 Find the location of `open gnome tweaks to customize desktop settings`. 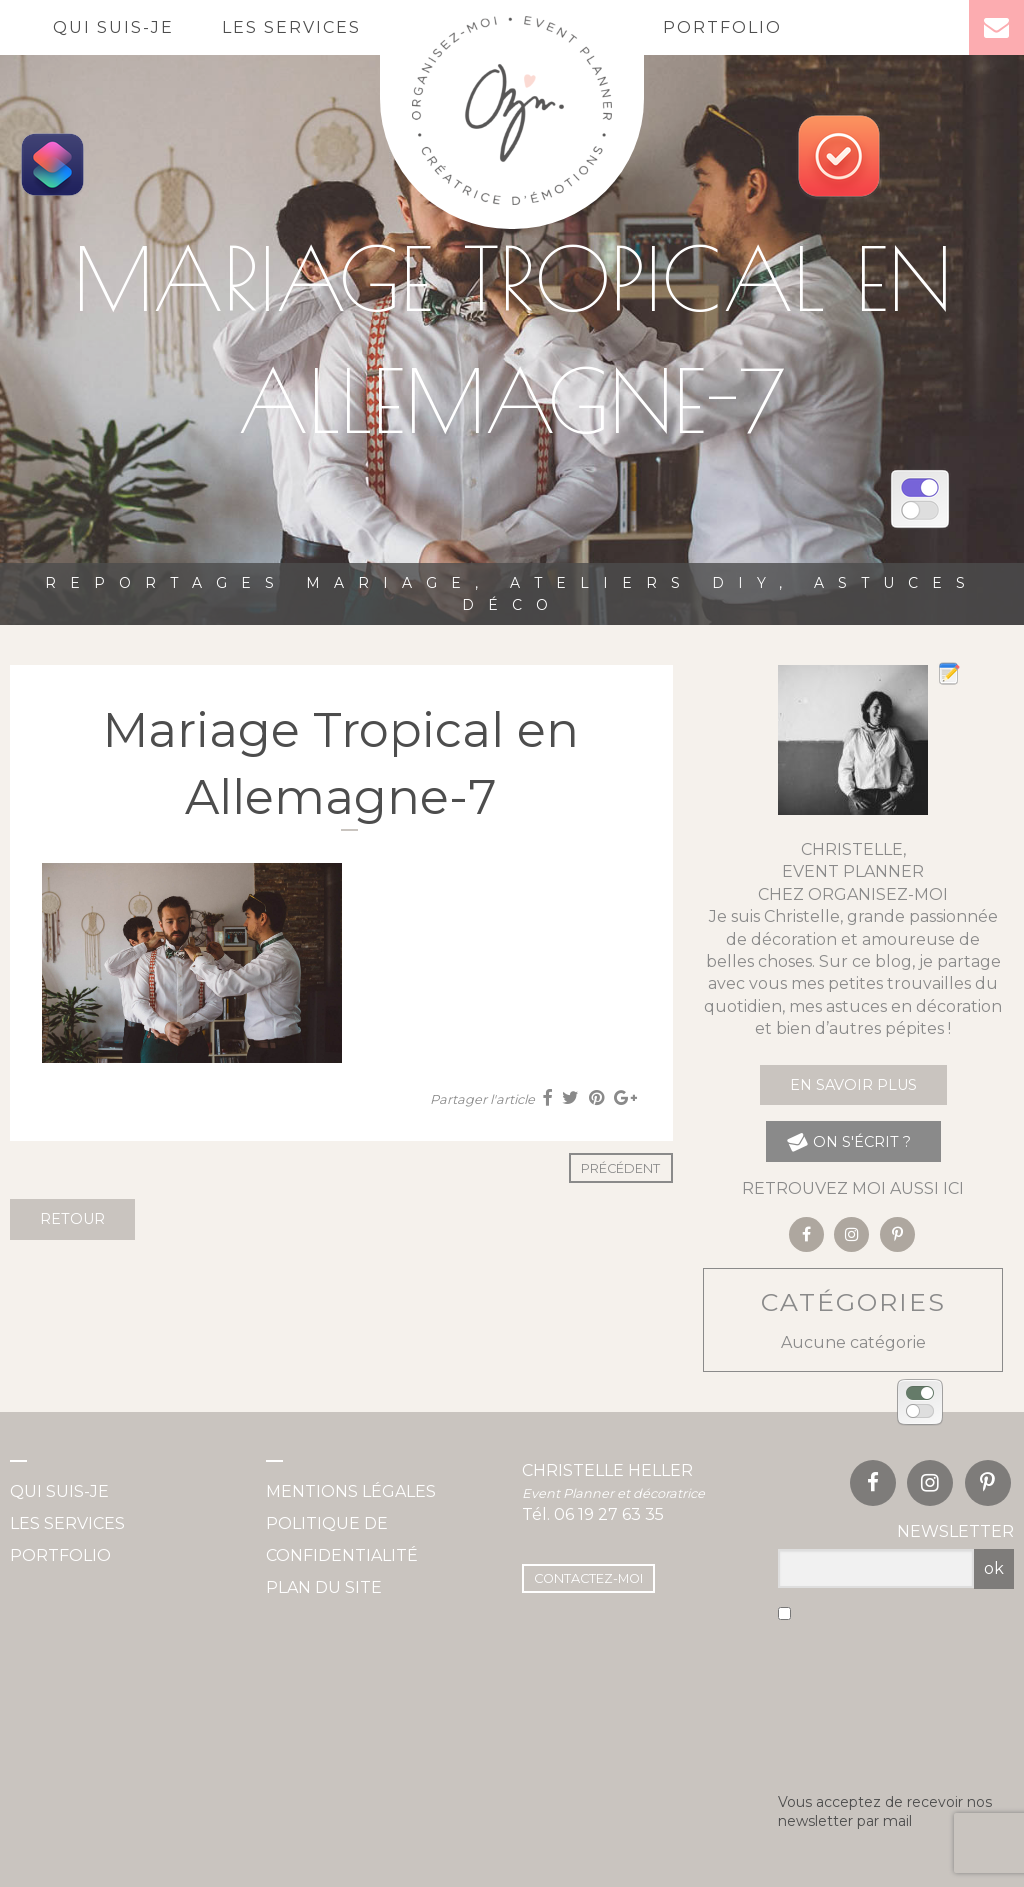

open gnome tweaks to customize desktop settings is located at coordinates (920, 499).